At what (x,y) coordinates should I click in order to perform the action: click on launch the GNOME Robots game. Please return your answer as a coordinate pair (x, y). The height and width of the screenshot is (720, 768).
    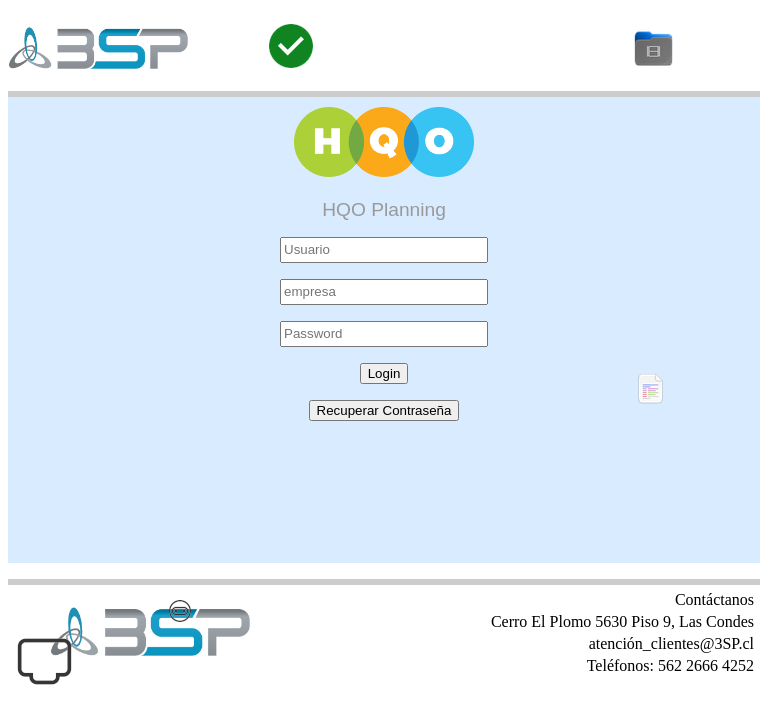
    Looking at the image, I should click on (180, 611).